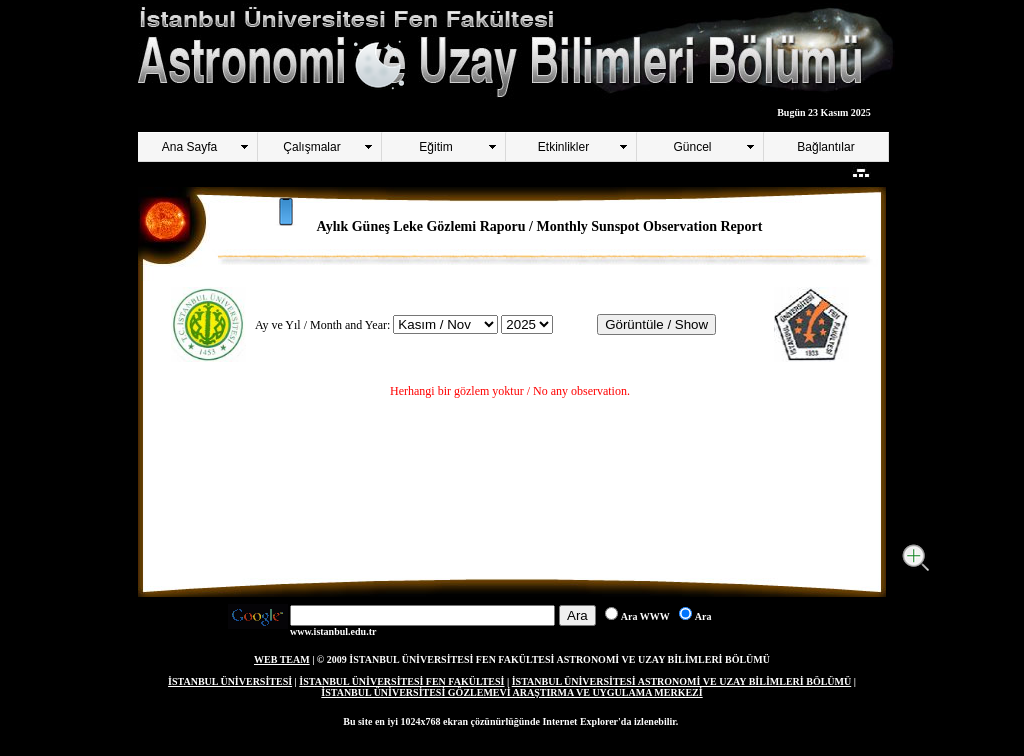 This screenshot has width=1024, height=756. Describe the element at coordinates (286, 212) in the screenshot. I see `represents a connected iPhone 11 device` at that location.